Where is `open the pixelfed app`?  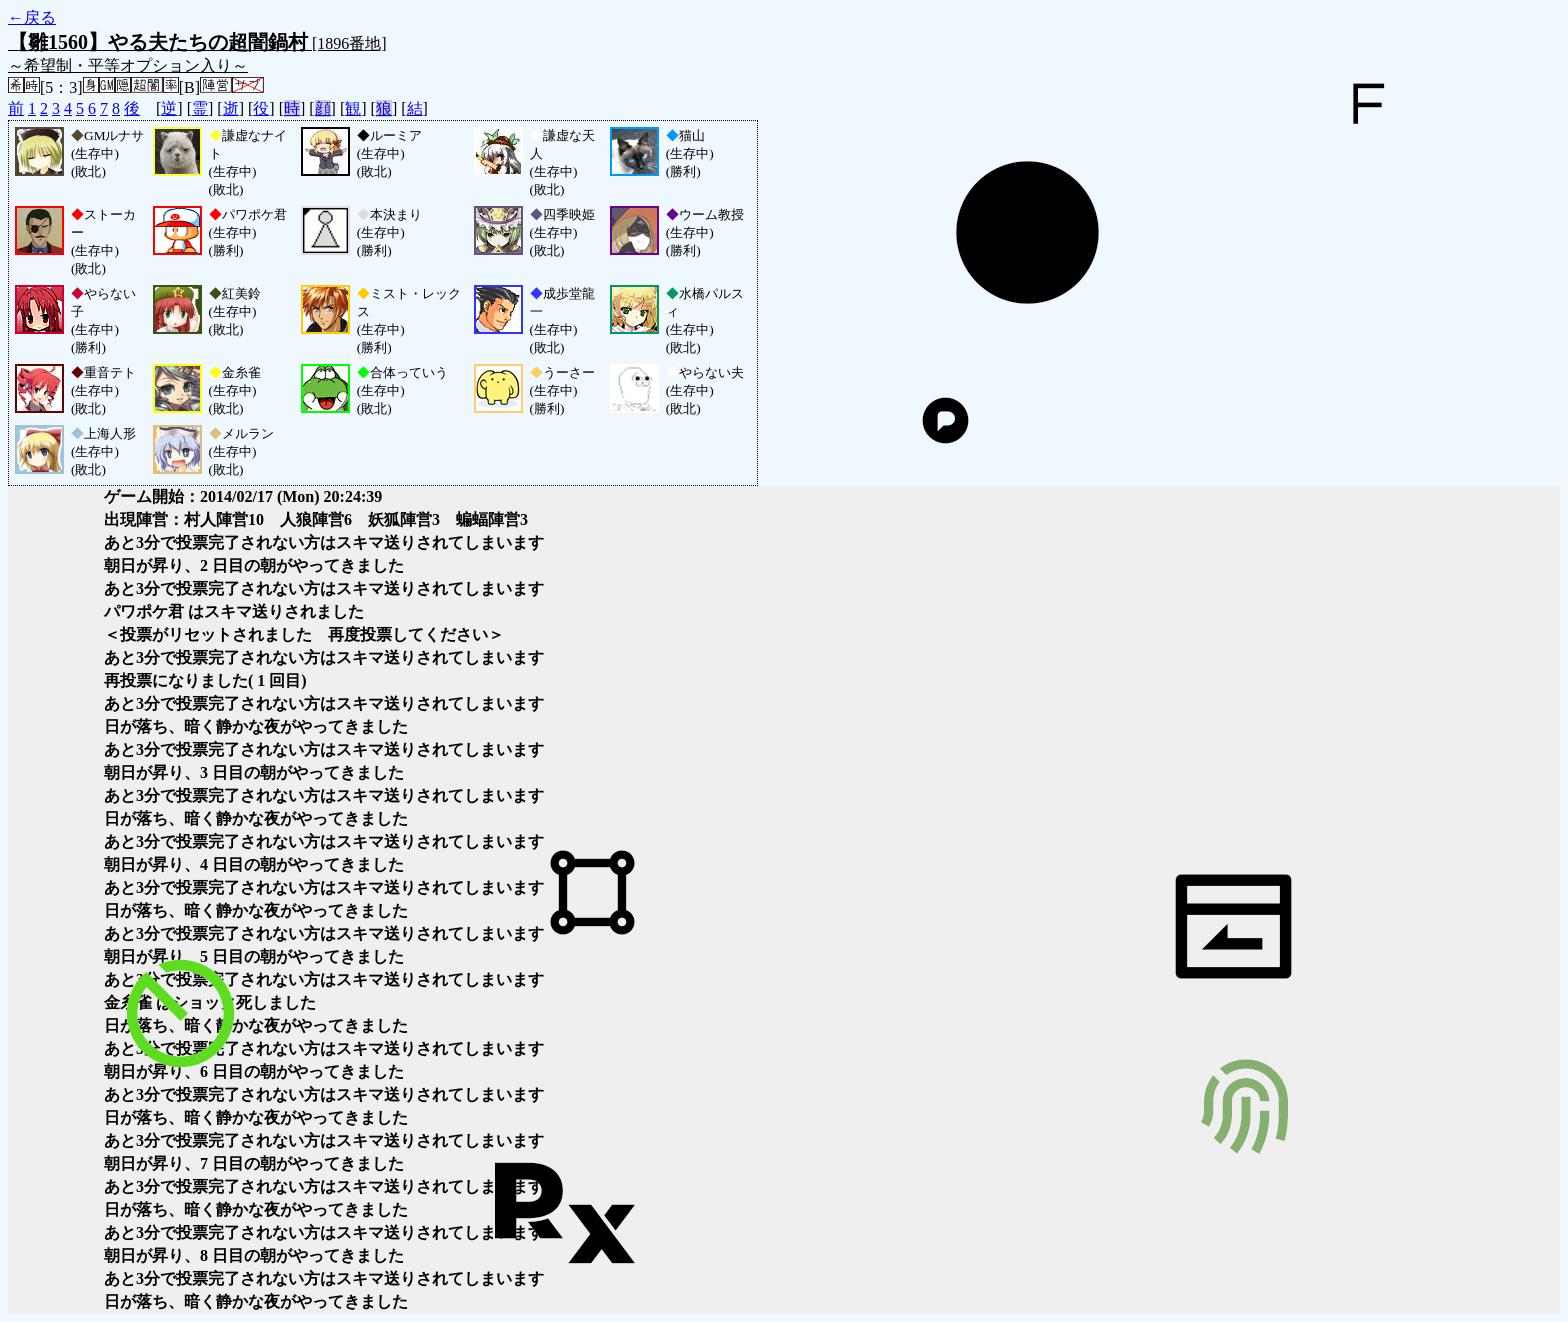
open the pixelfed app is located at coordinates (945, 420).